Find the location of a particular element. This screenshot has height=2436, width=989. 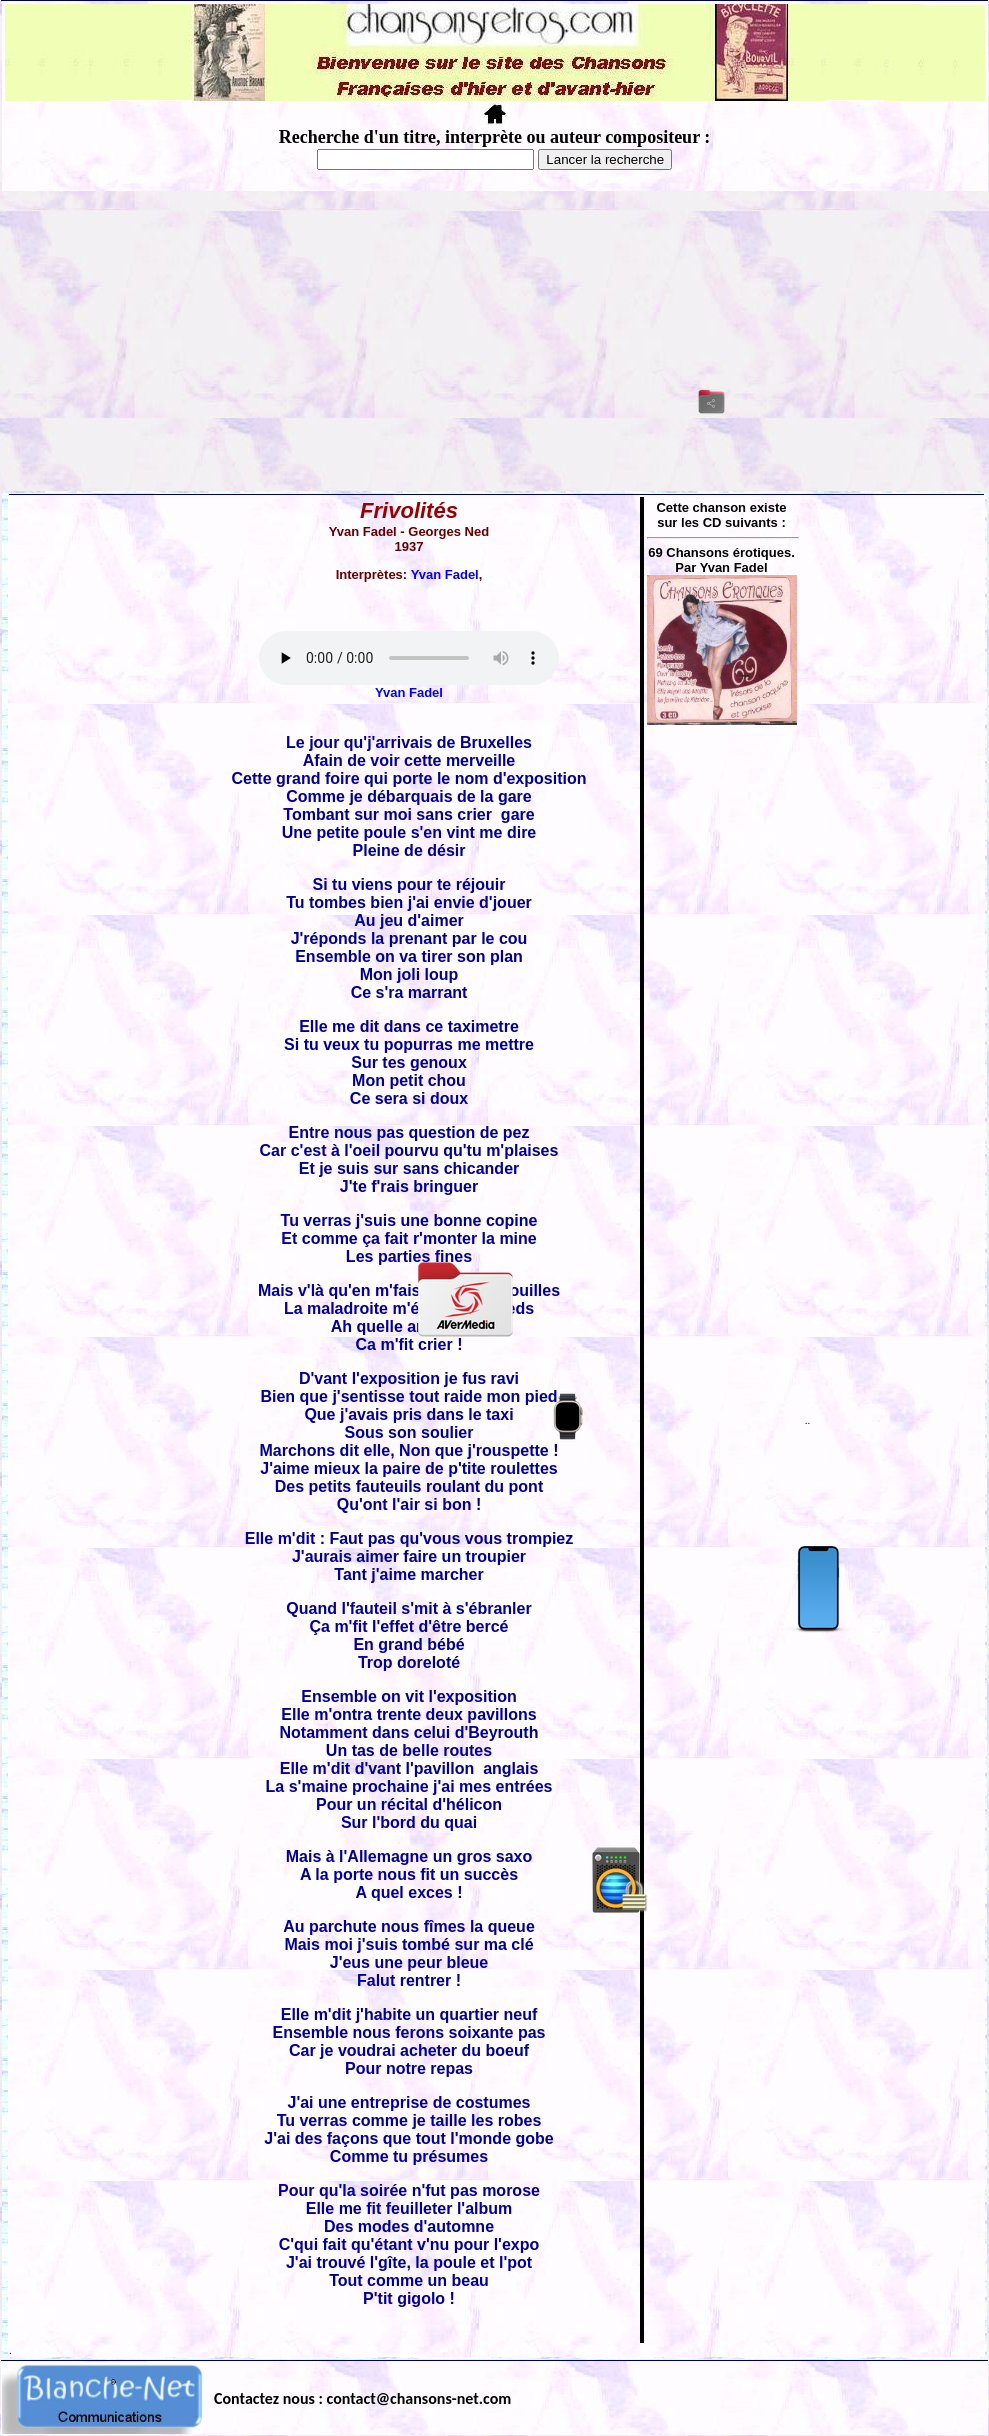

apple watch ultra device icon is located at coordinates (567, 1416).